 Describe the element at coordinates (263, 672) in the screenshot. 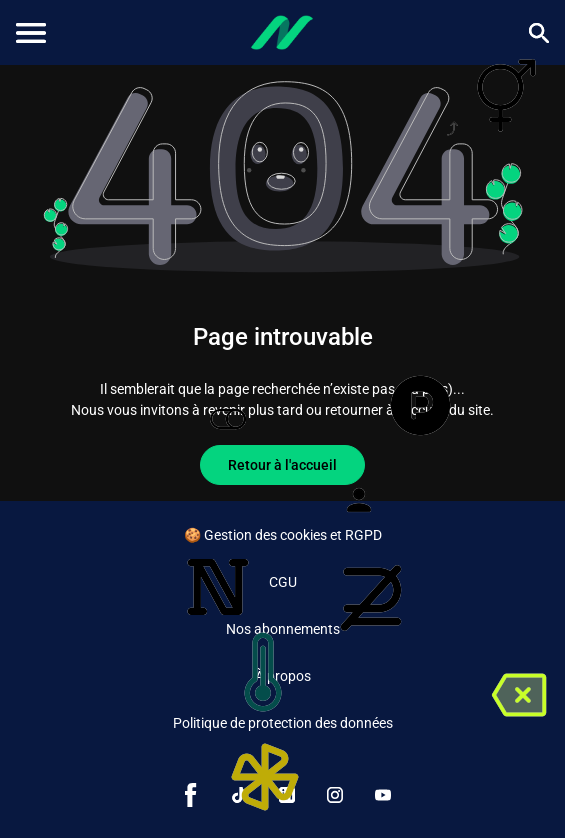

I see `view current temperature` at that location.